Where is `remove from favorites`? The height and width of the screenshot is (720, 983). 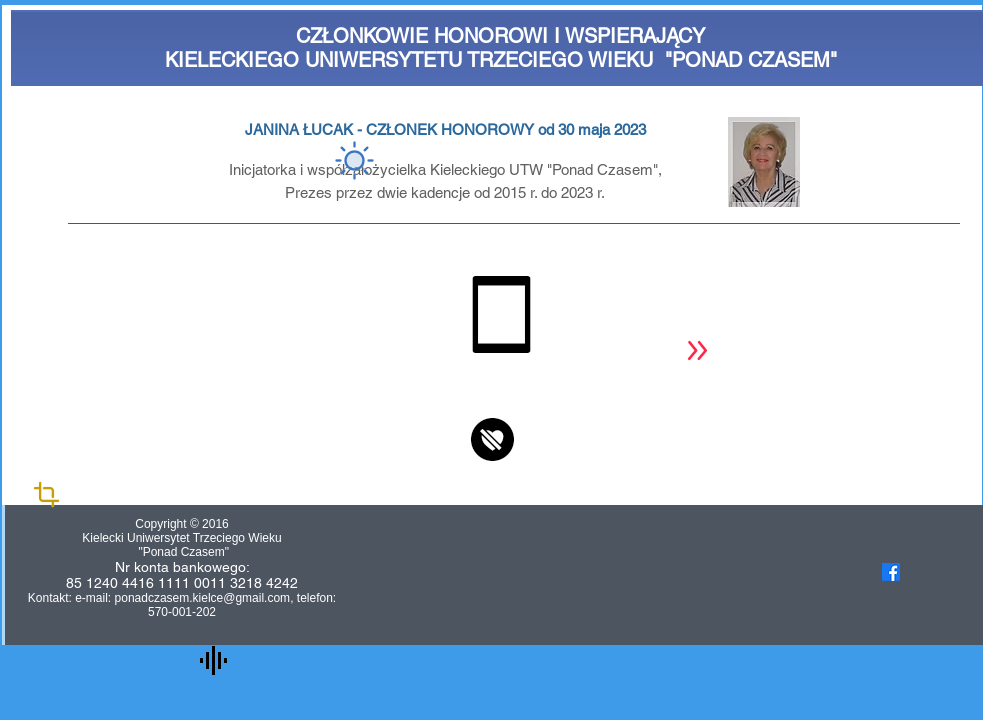
remove from favorites is located at coordinates (492, 439).